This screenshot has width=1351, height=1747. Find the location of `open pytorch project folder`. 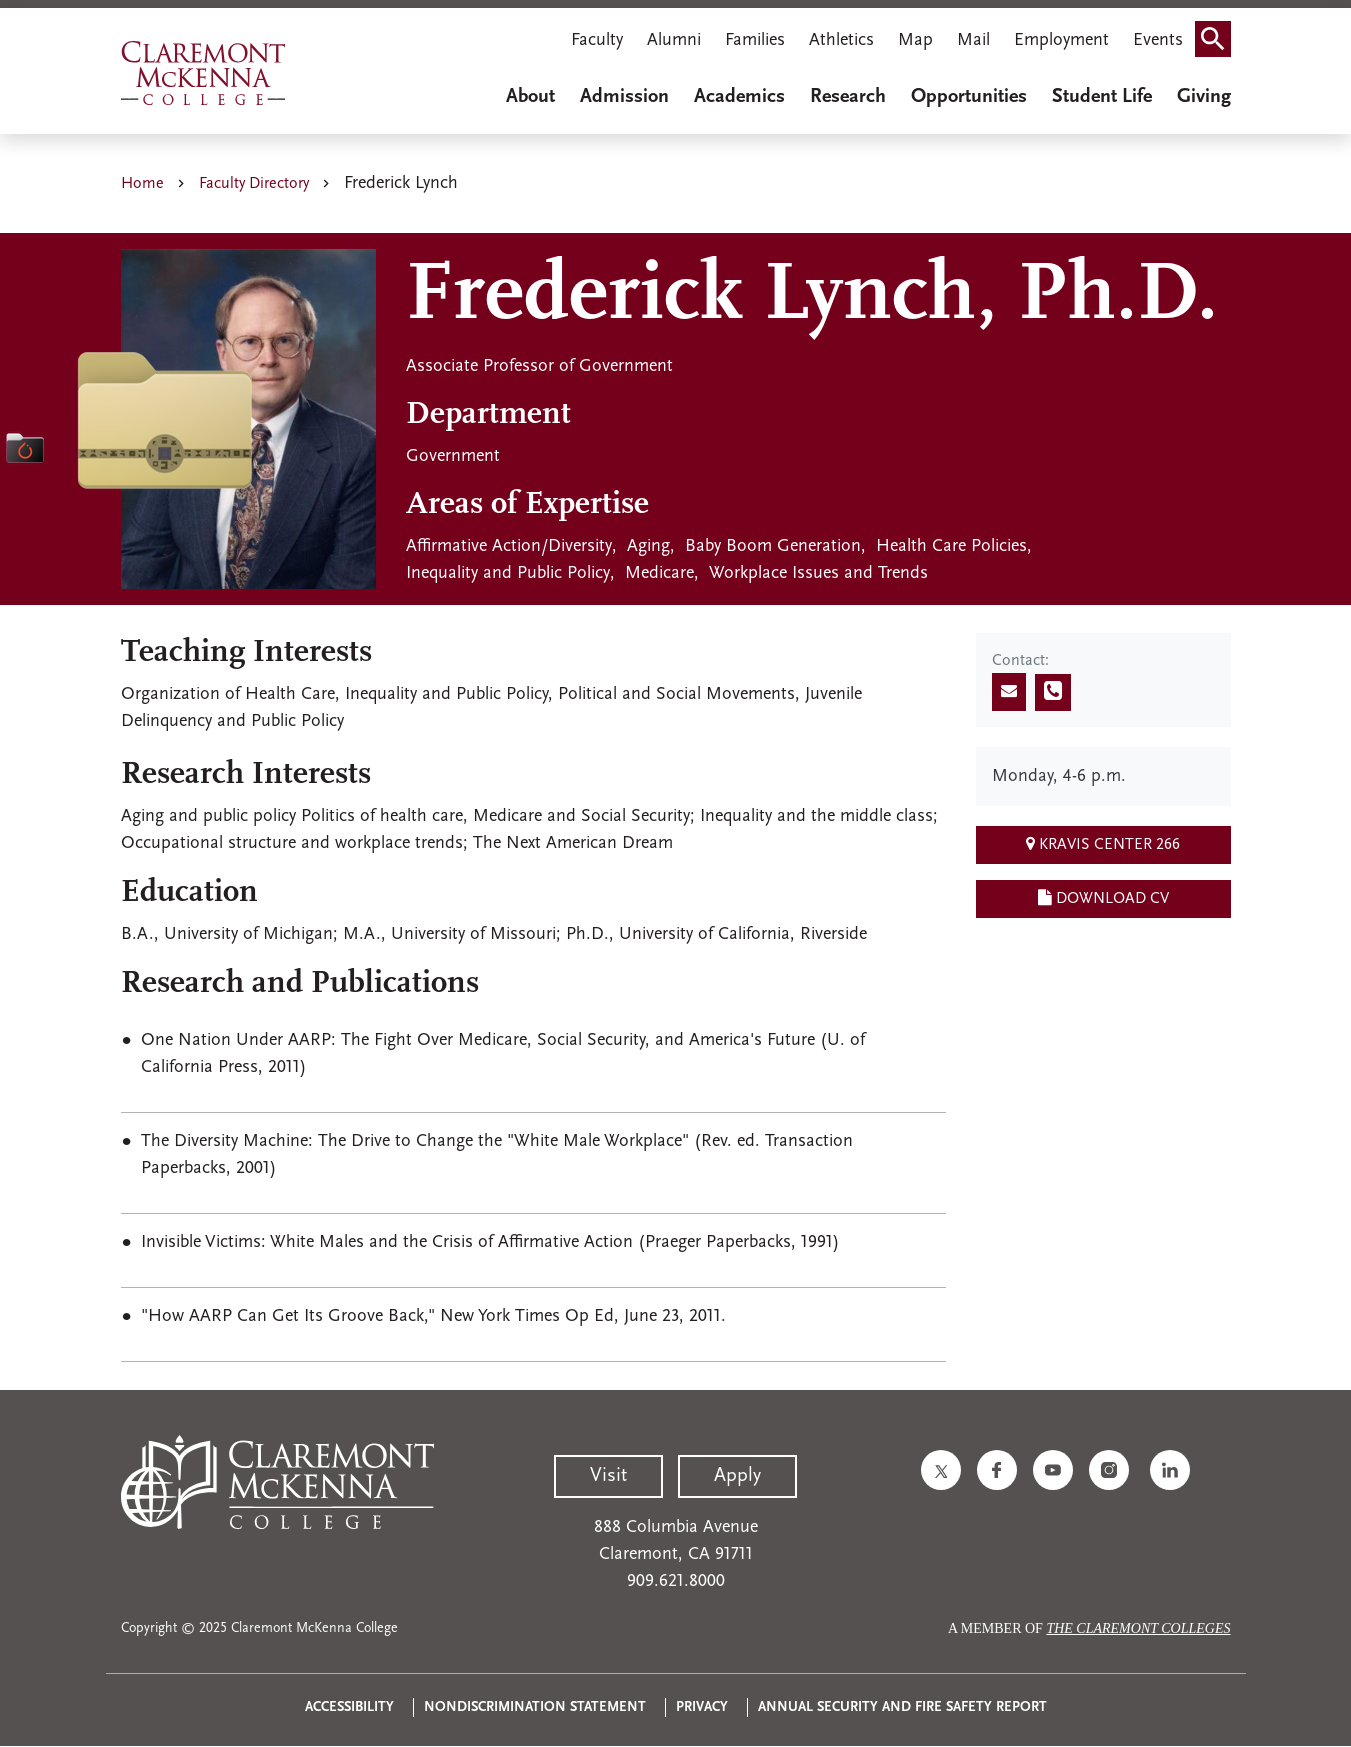

open pytorch project folder is located at coordinates (25, 449).